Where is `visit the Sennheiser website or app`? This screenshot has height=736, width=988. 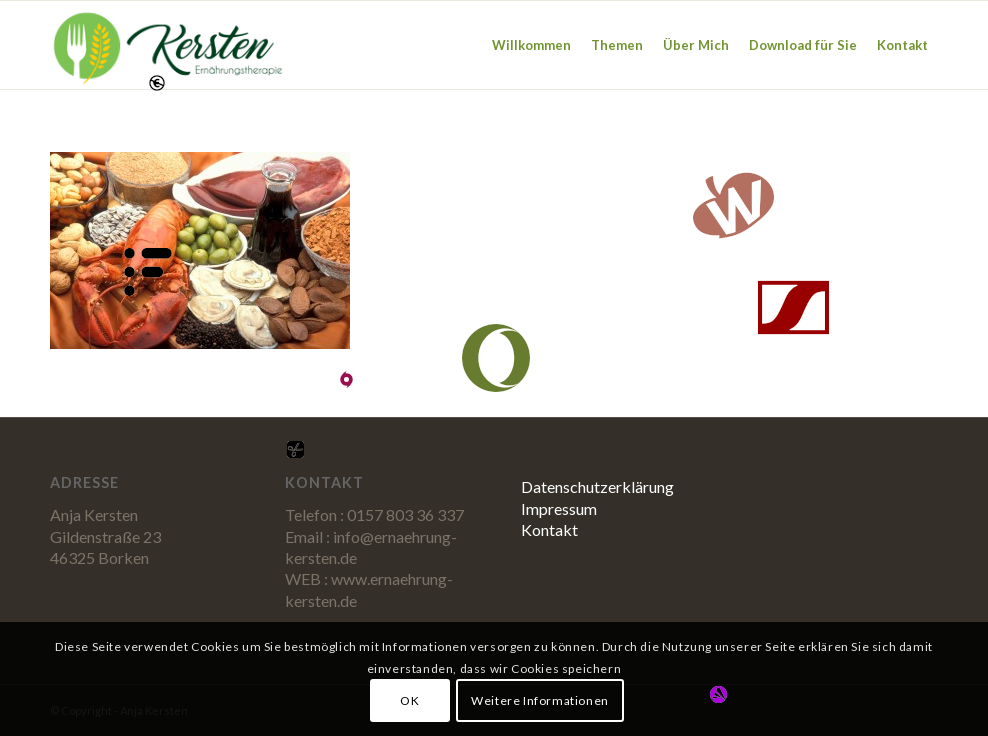 visit the Sennheiser website or app is located at coordinates (793, 307).